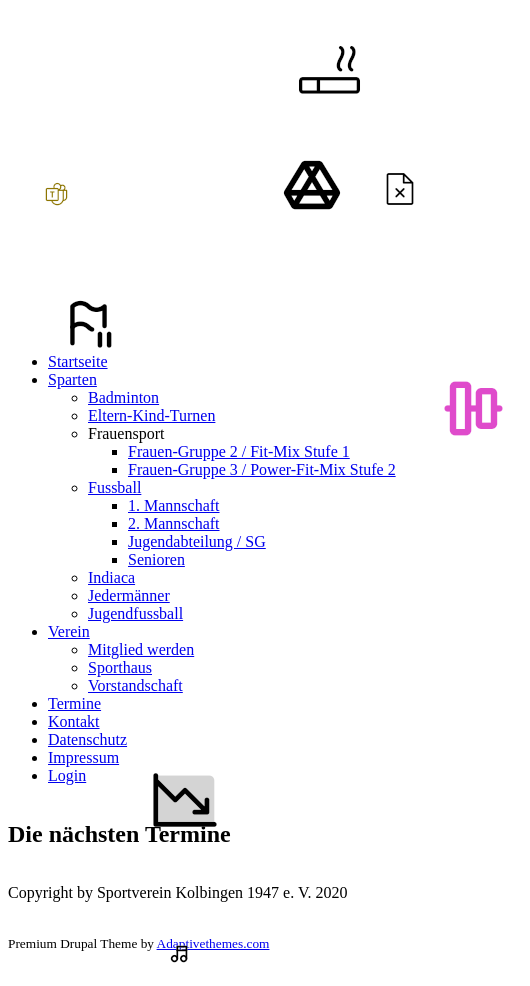 This screenshot has width=530, height=986. Describe the element at coordinates (329, 76) in the screenshot. I see `indicates a designated smoking area` at that location.